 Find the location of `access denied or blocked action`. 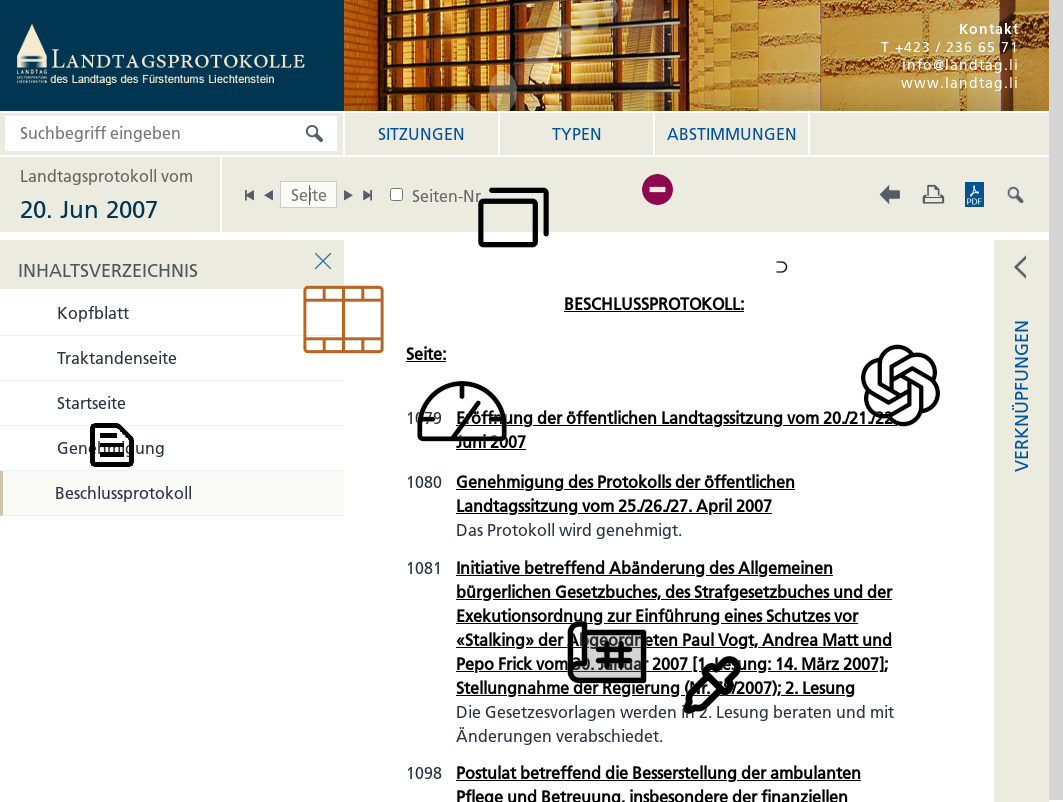

access denied or blocked action is located at coordinates (657, 189).